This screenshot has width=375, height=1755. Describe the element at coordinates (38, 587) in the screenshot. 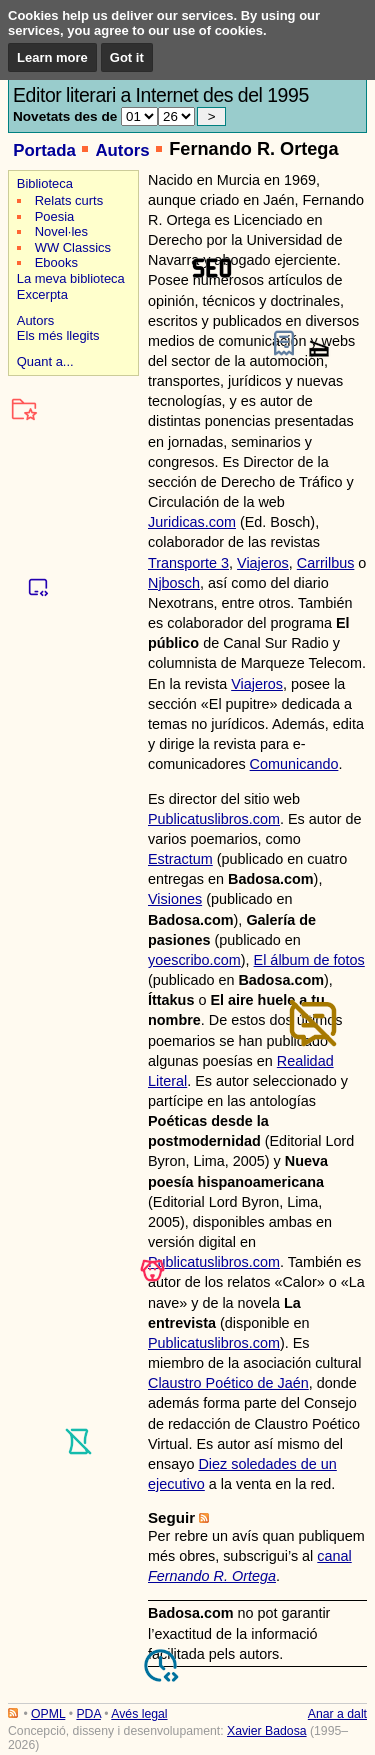

I see `open code editor on tablet device` at that location.